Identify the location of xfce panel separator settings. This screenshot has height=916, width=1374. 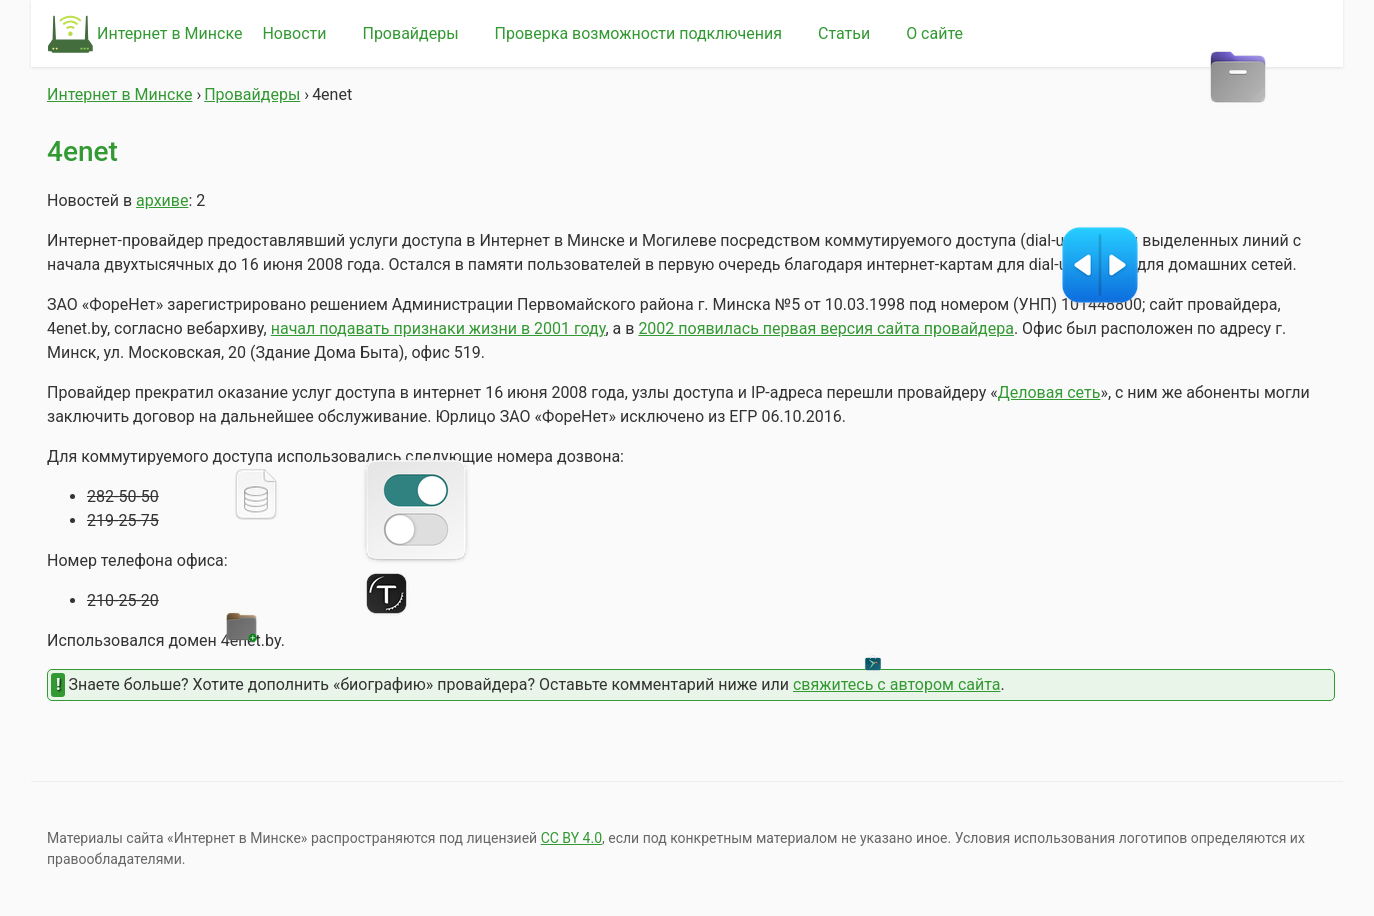
(1100, 265).